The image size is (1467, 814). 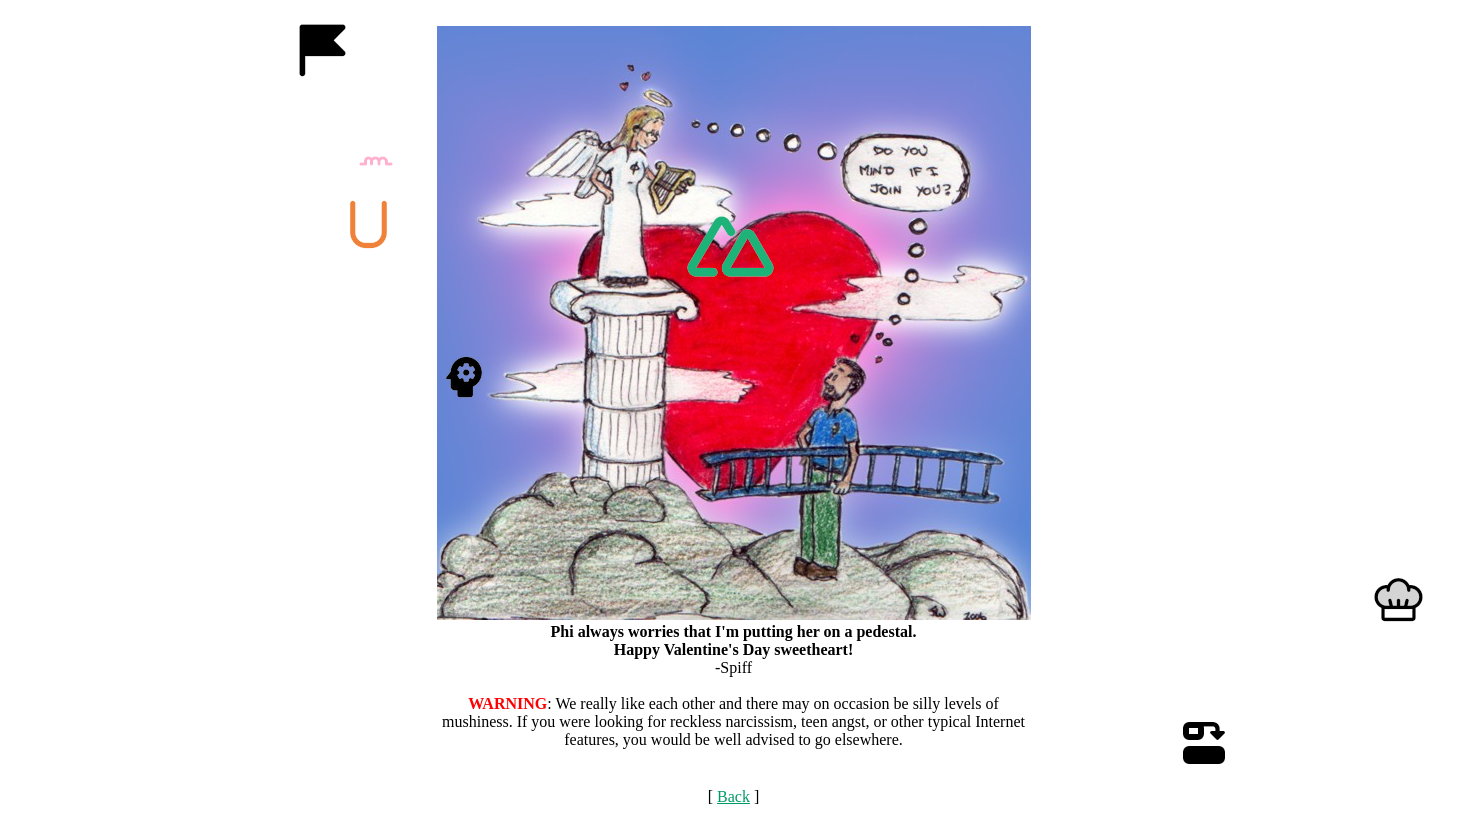 I want to click on represents an inductor component in a circuit diagram, so click(x=376, y=161).